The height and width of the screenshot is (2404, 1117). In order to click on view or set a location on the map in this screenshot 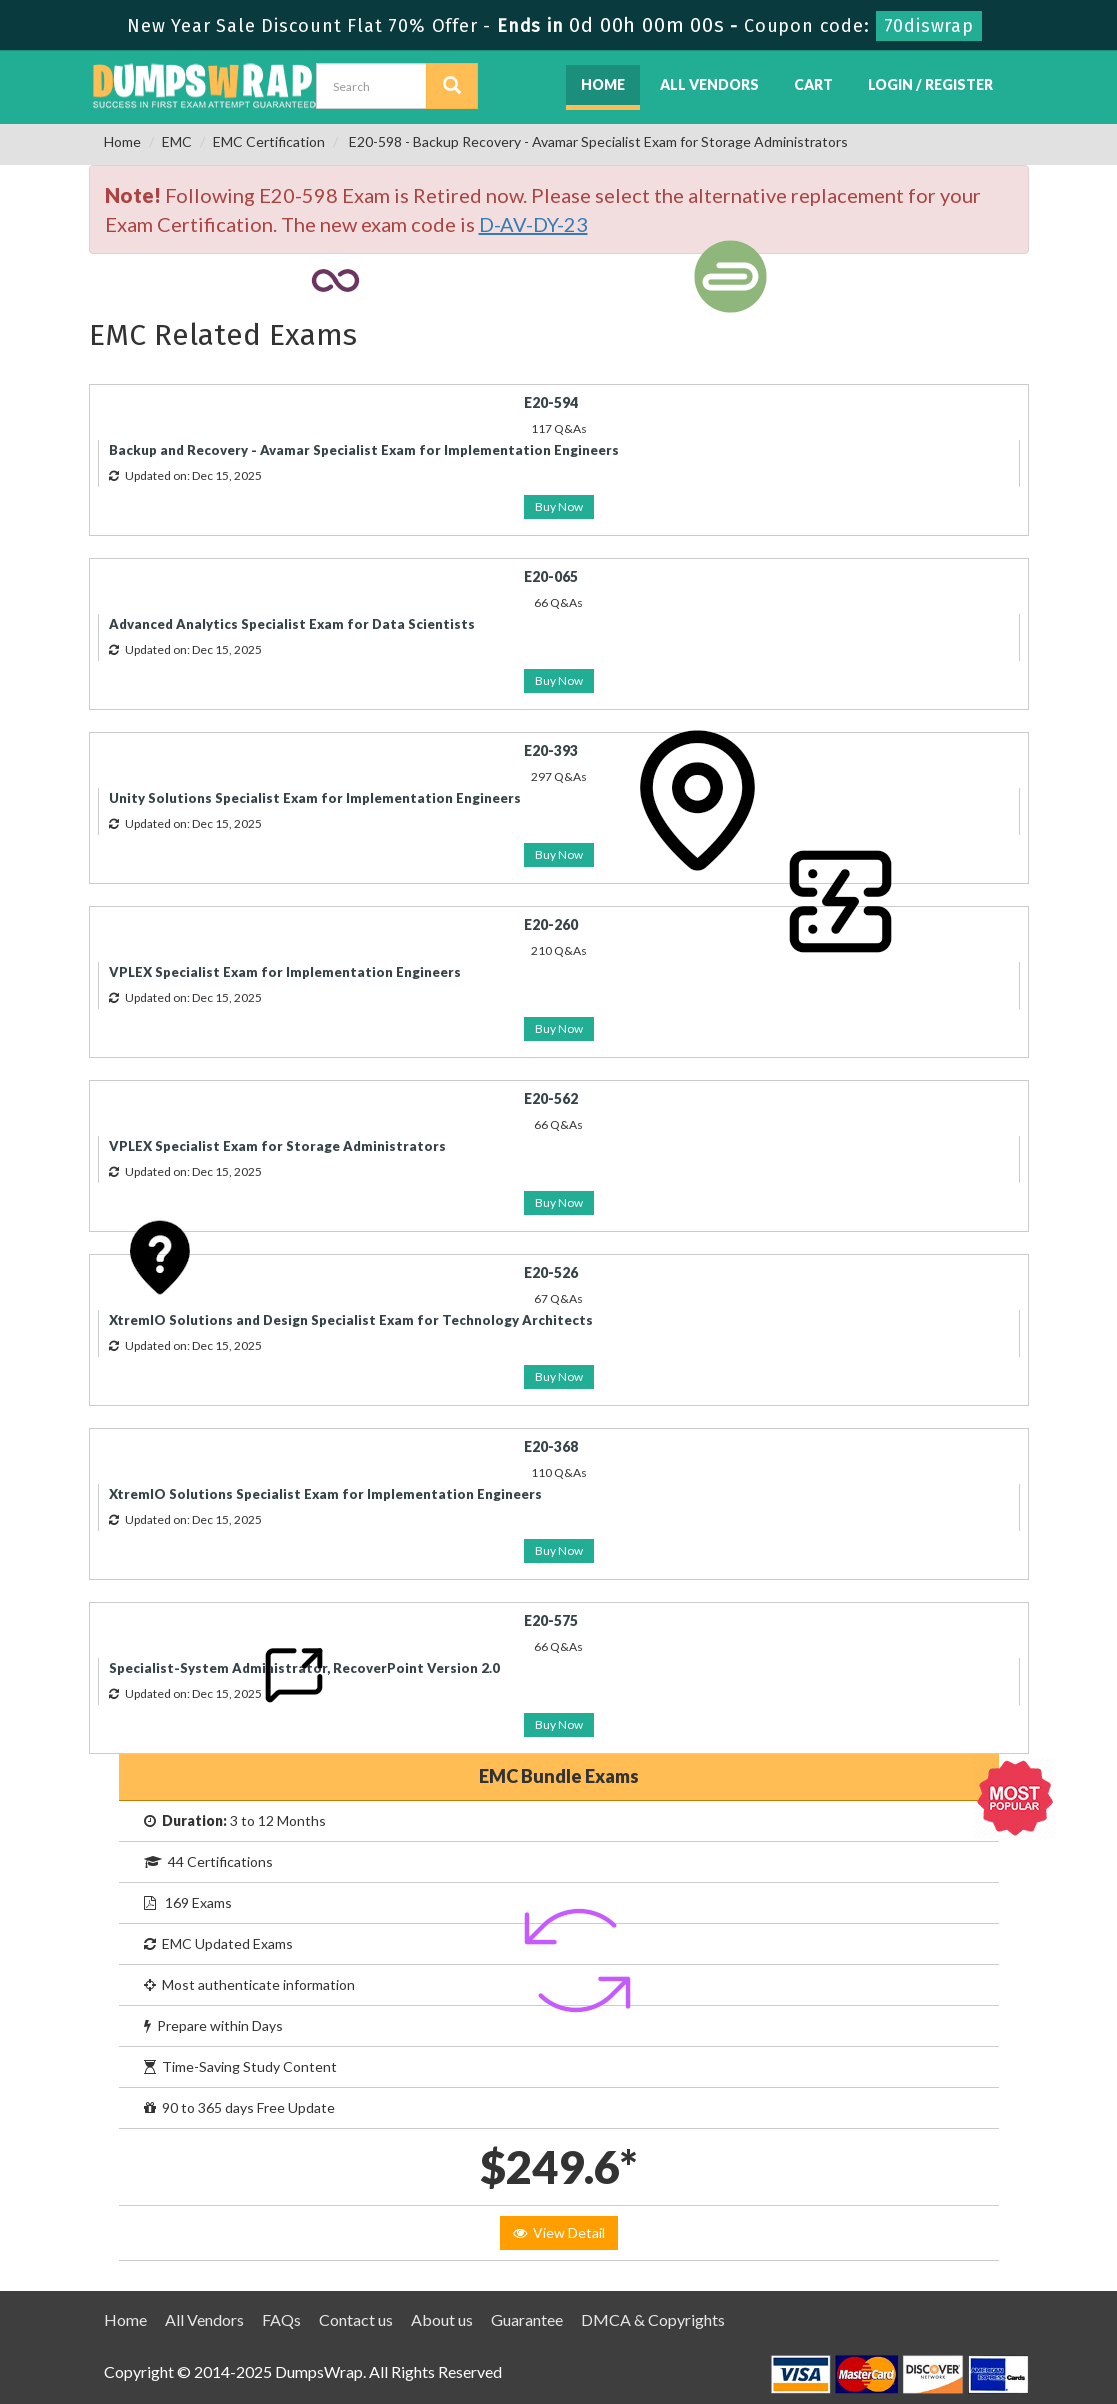, I will do `click(697, 800)`.